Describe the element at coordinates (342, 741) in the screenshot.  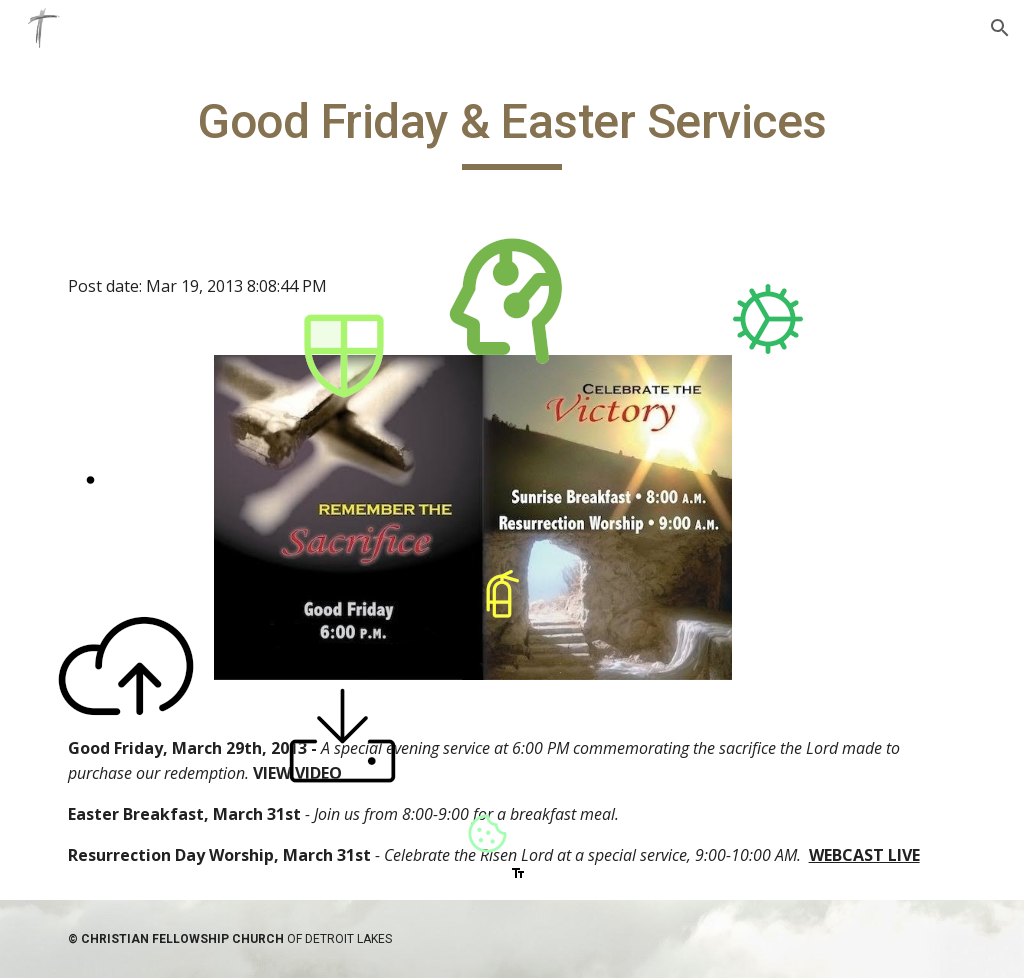
I see `download a file to your device` at that location.